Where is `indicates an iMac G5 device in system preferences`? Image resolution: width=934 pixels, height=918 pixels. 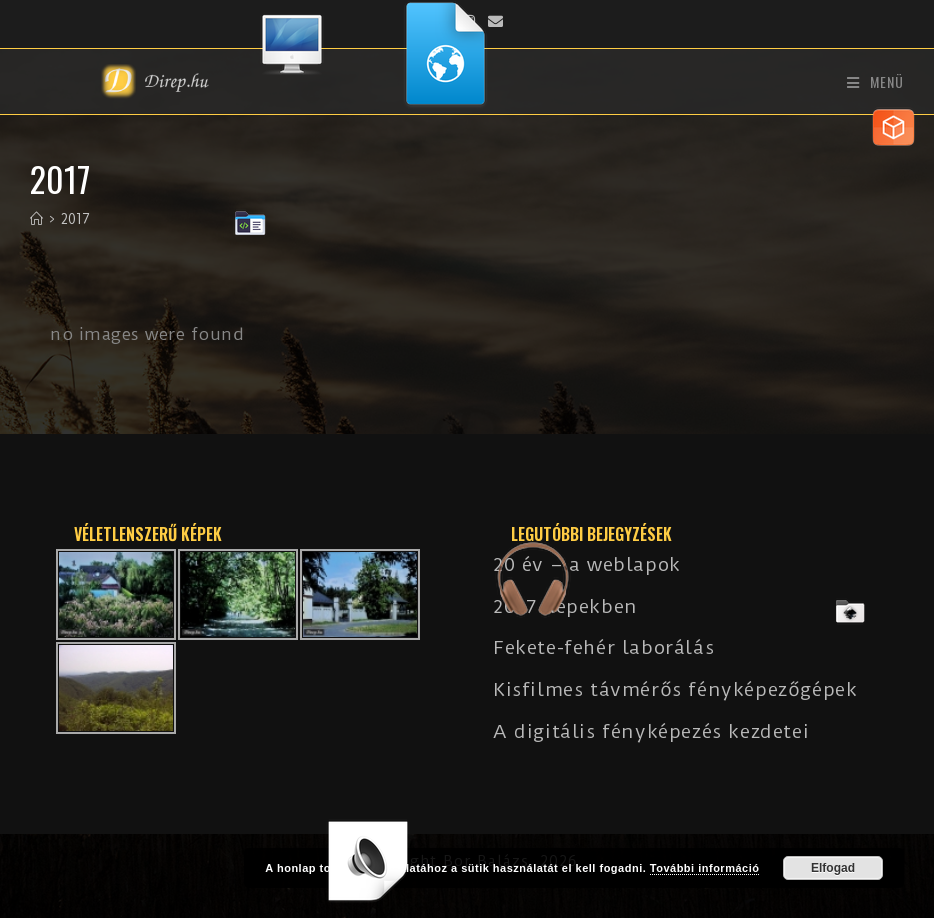 indicates an iMac G5 device in system preferences is located at coordinates (292, 41).